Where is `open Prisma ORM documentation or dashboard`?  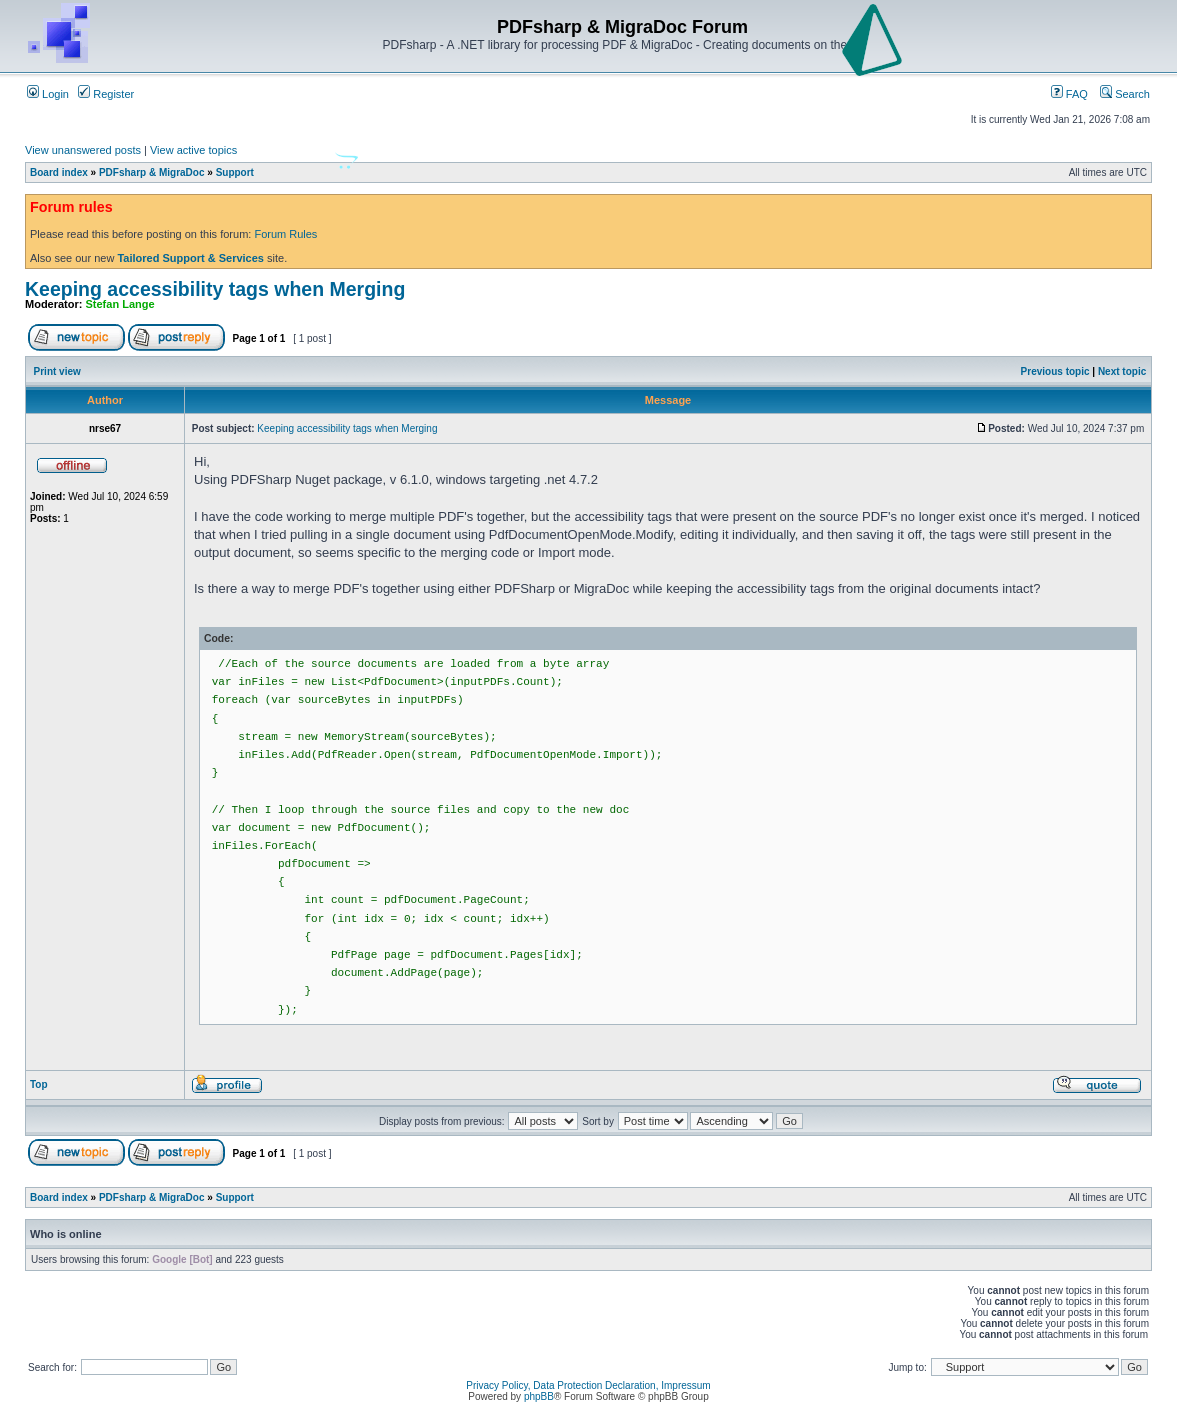 open Prisma ORM documentation or dashboard is located at coordinates (872, 40).